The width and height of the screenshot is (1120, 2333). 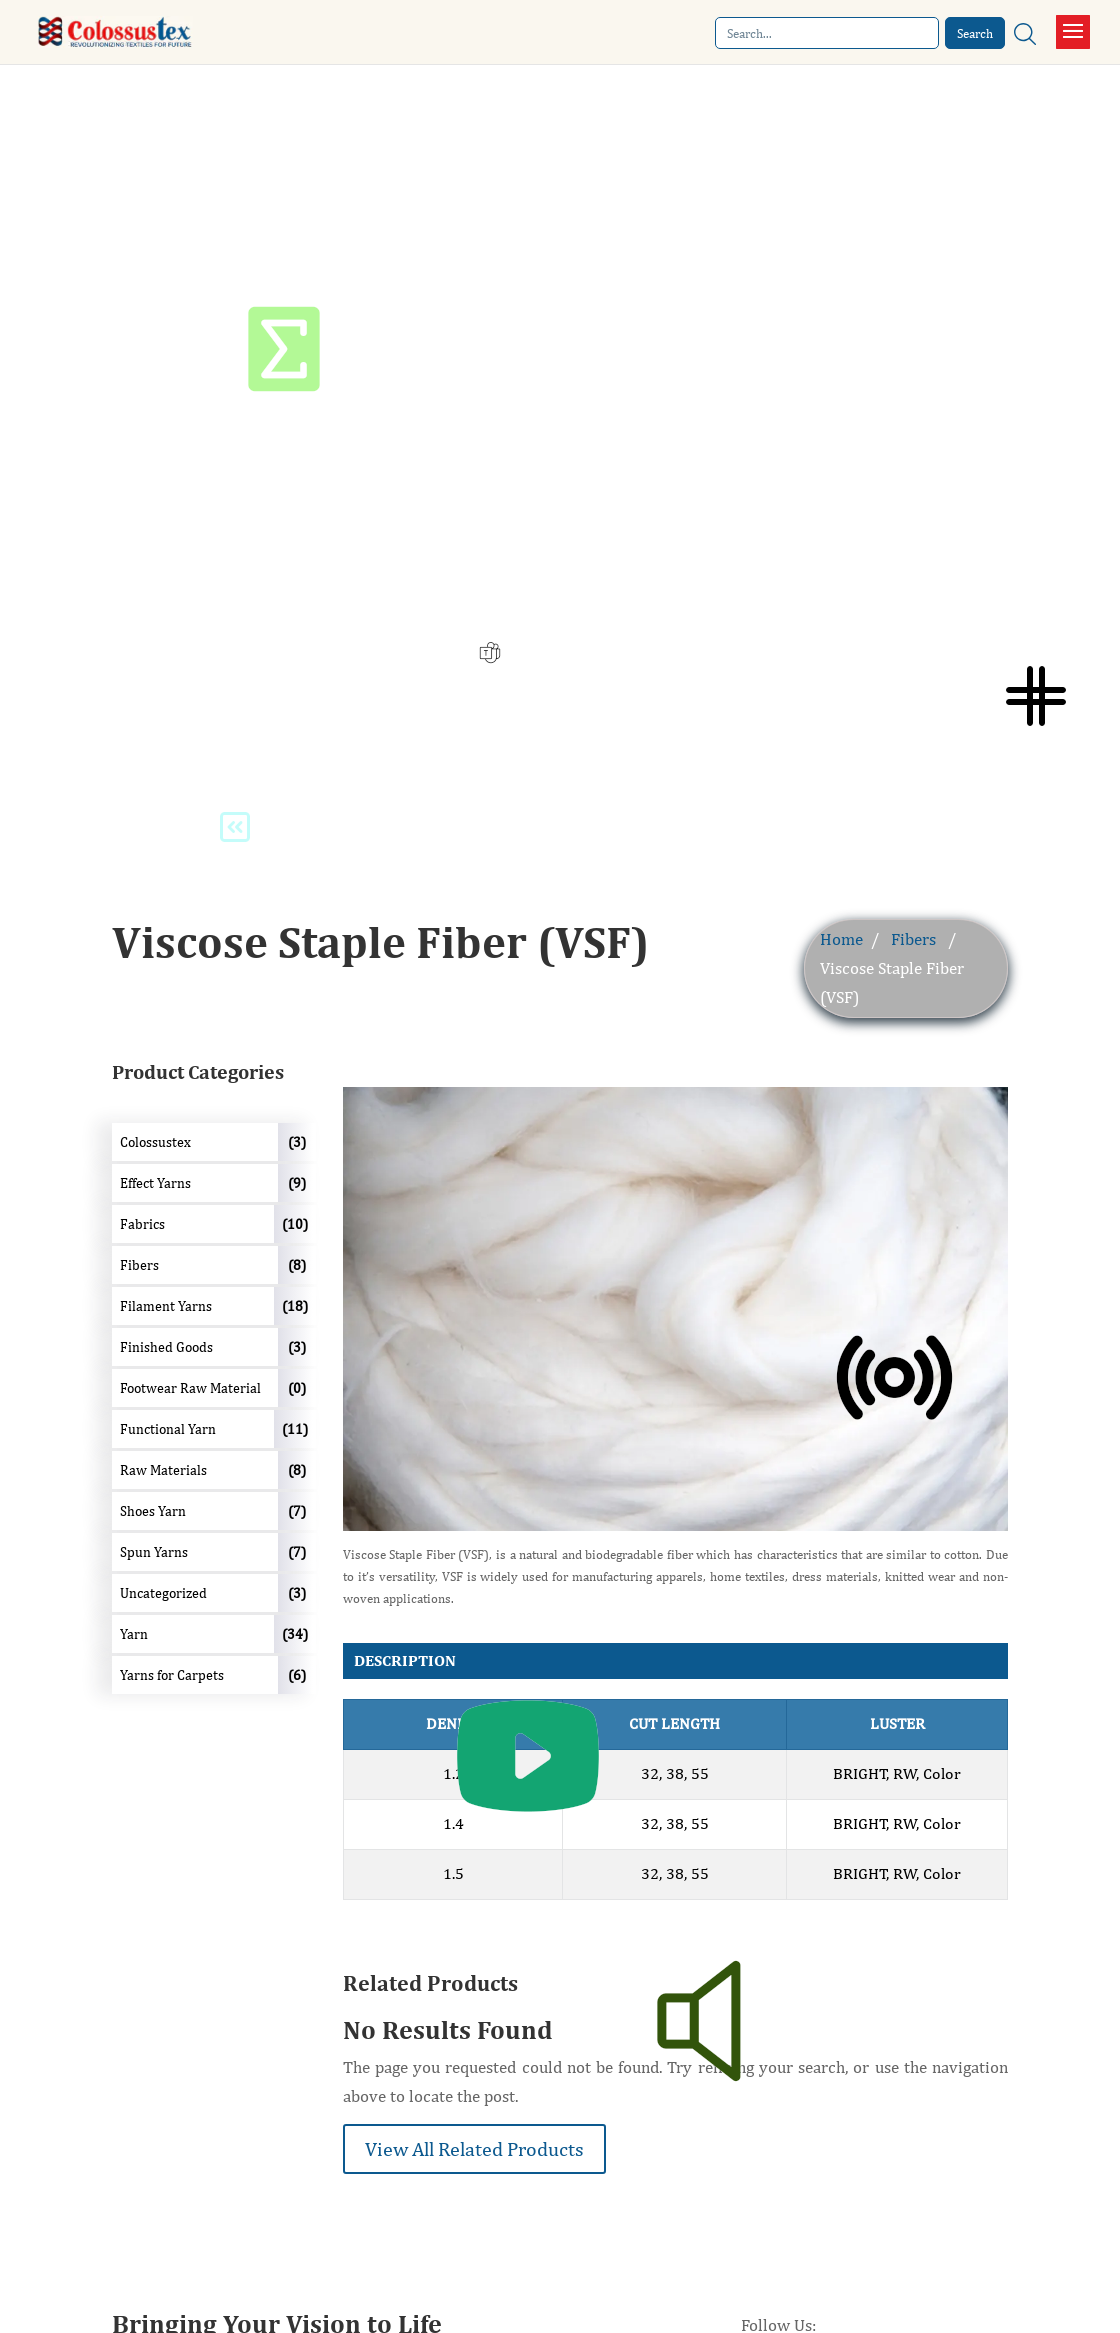 What do you see at coordinates (722, 2021) in the screenshot?
I see `speaker with no volume or audio output` at bounding box center [722, 2021].